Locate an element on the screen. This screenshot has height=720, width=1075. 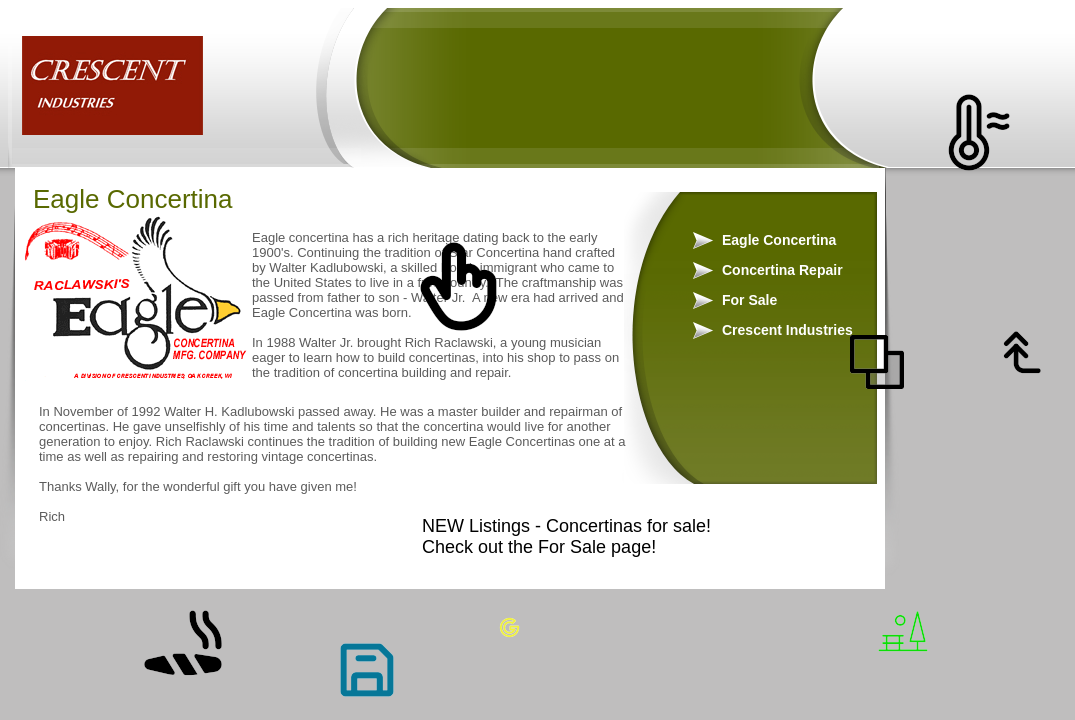
indicates cannabis or smoking-related content is located at coordinates (183, 645).